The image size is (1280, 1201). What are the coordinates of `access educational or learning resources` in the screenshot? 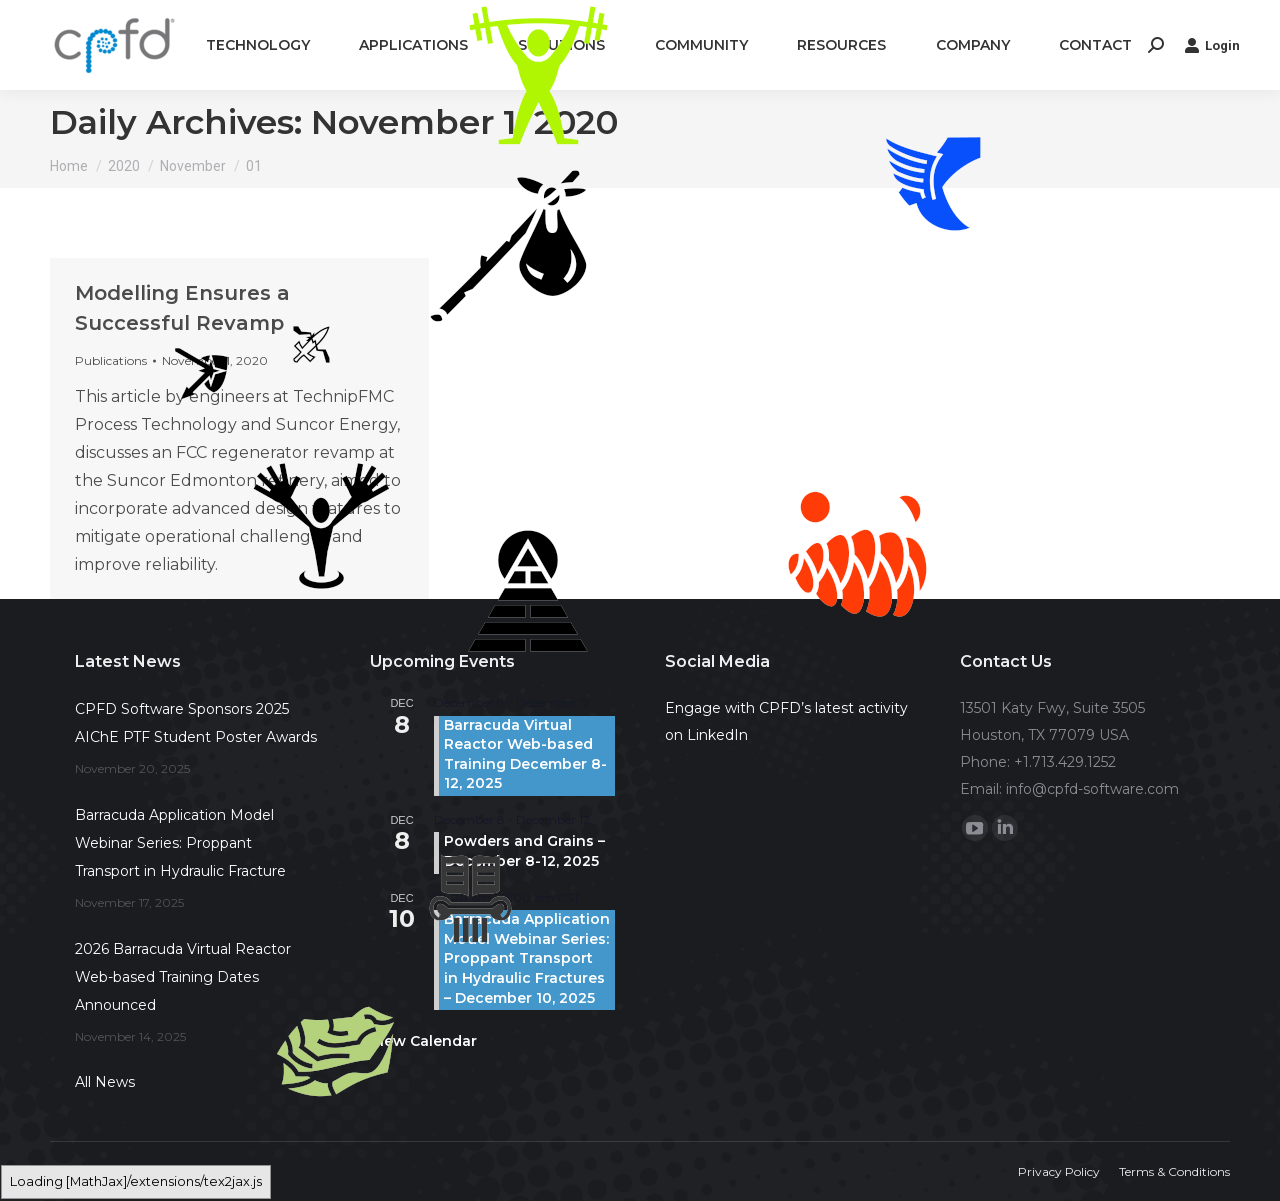 It's located at (470, 897).